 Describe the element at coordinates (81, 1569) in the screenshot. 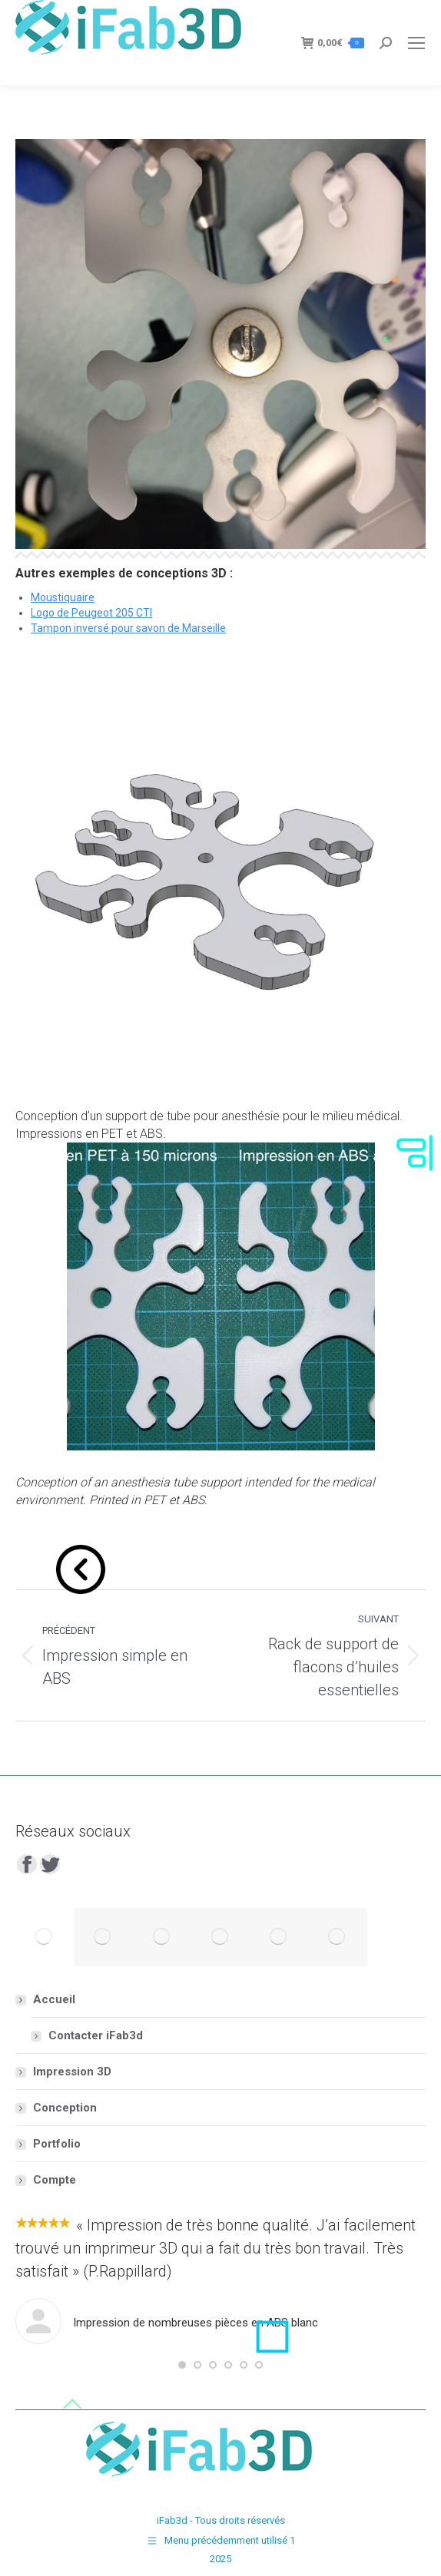

I see `go back to the previous screen` at that location.